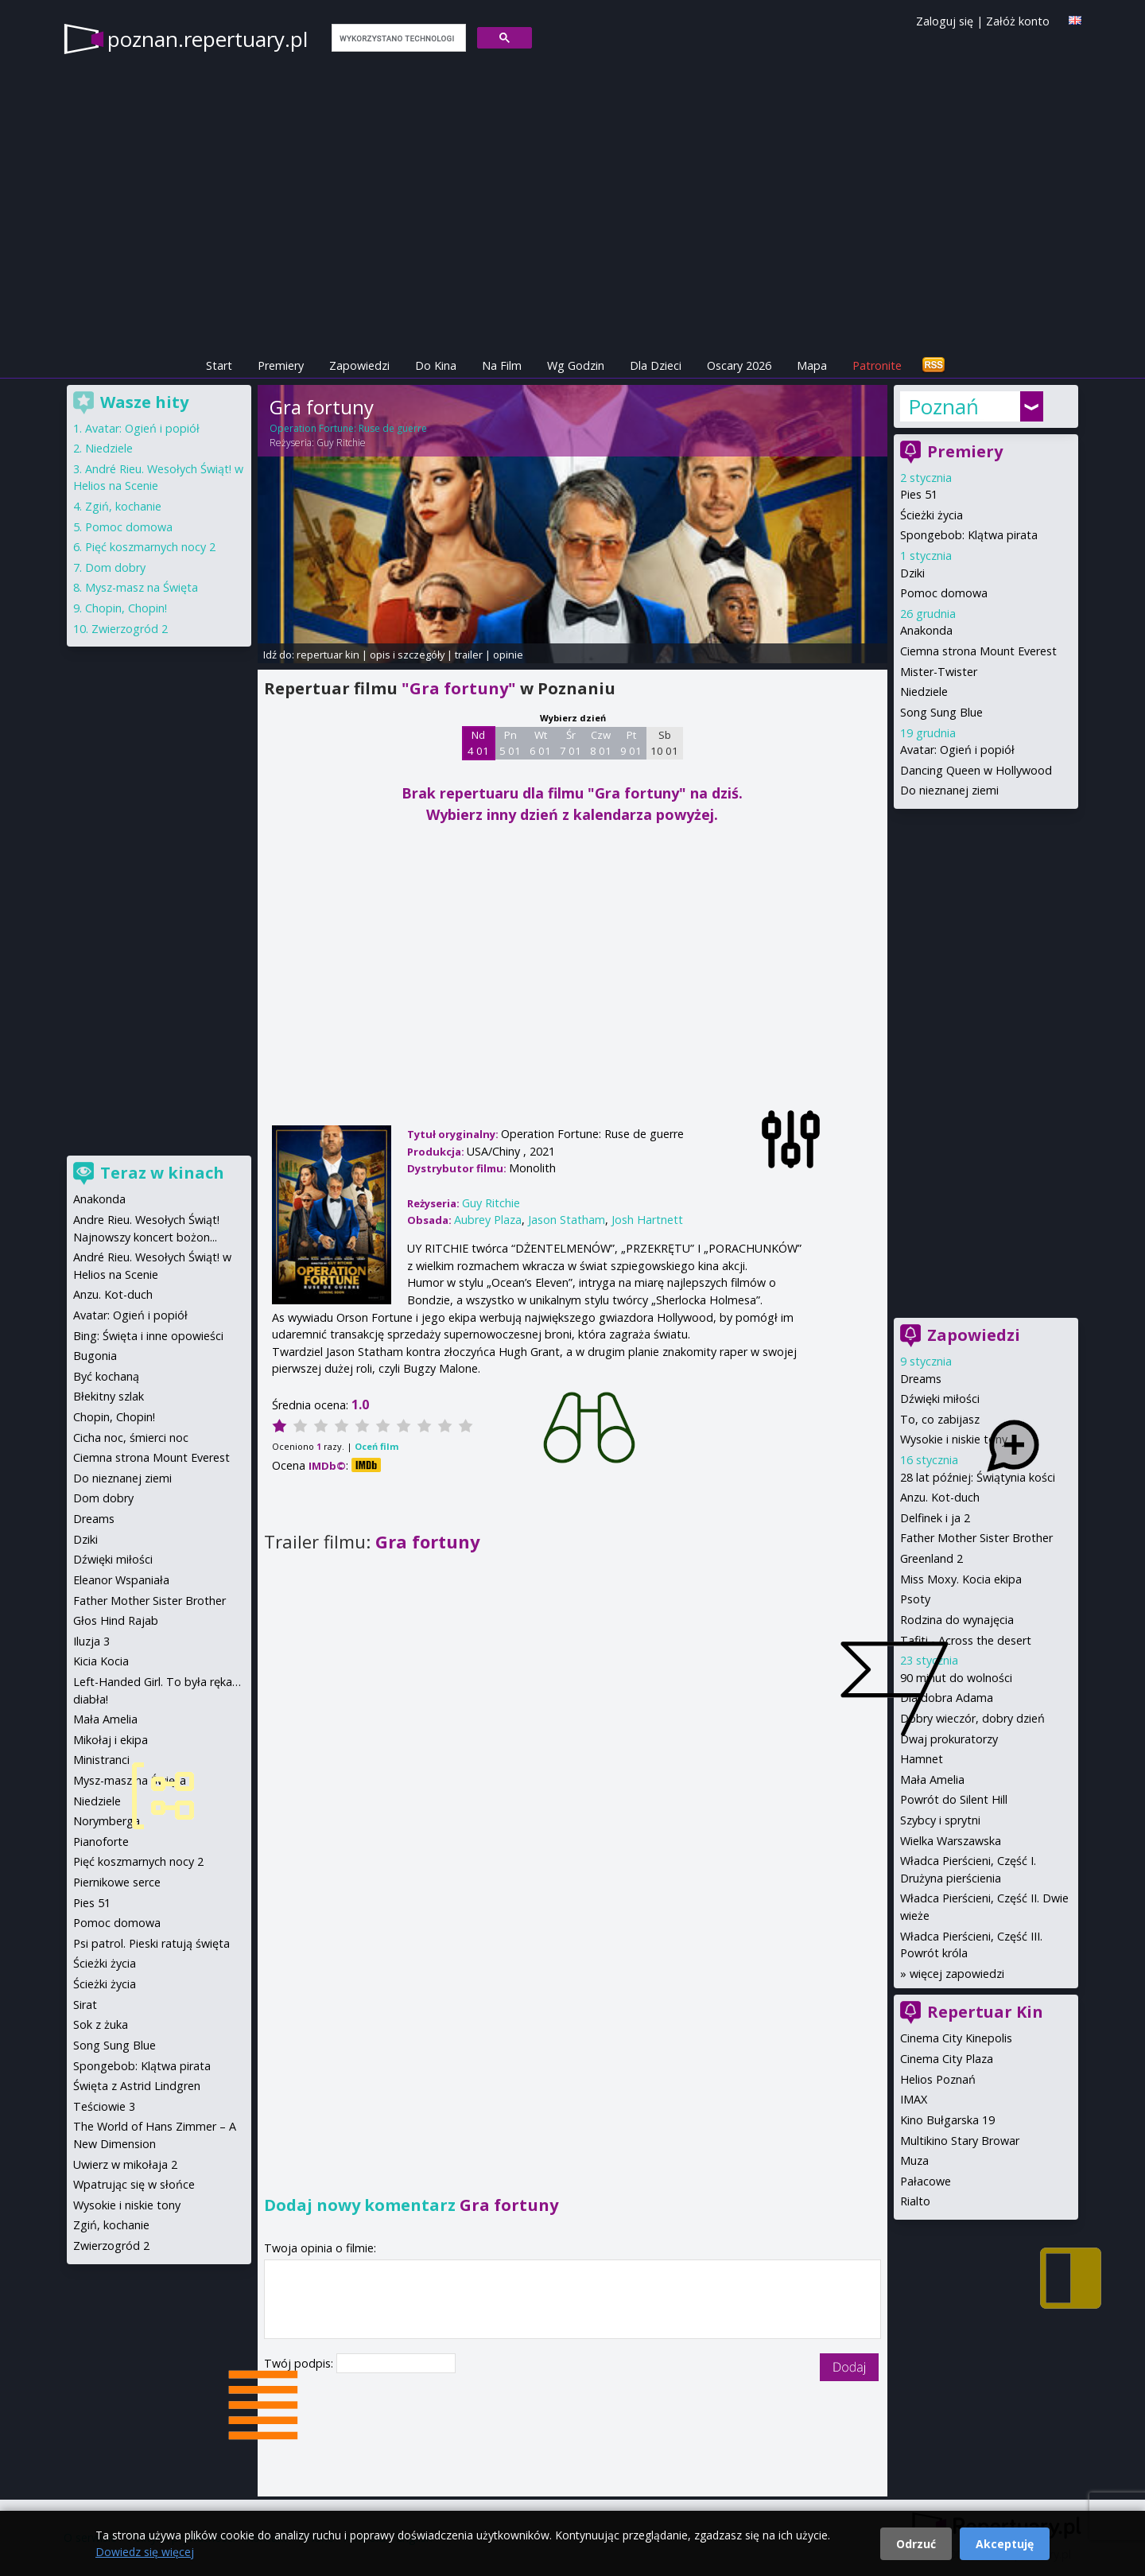 Image resolution: width=1145 pixels, height=2576 pixels. I want to click on add a comment or review to a map location, so click(1014, 1444).